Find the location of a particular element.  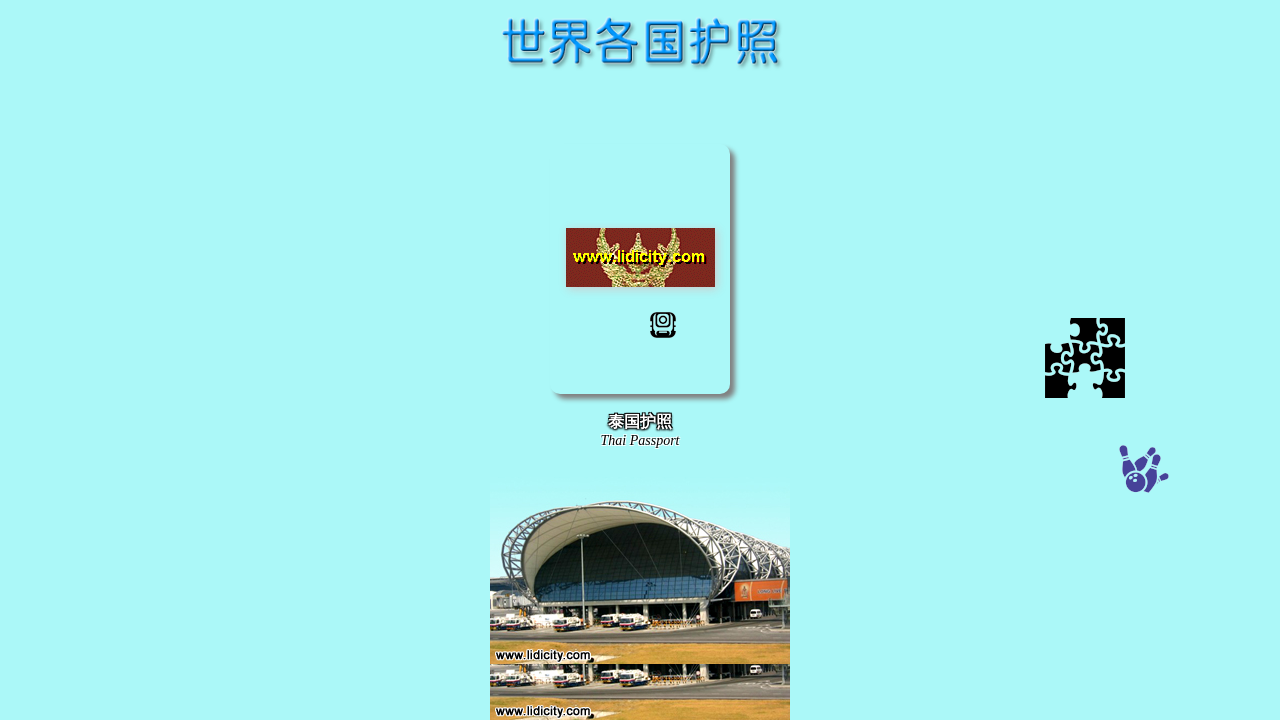

open camera or photo capture mode is located at coordinates (663, 325).